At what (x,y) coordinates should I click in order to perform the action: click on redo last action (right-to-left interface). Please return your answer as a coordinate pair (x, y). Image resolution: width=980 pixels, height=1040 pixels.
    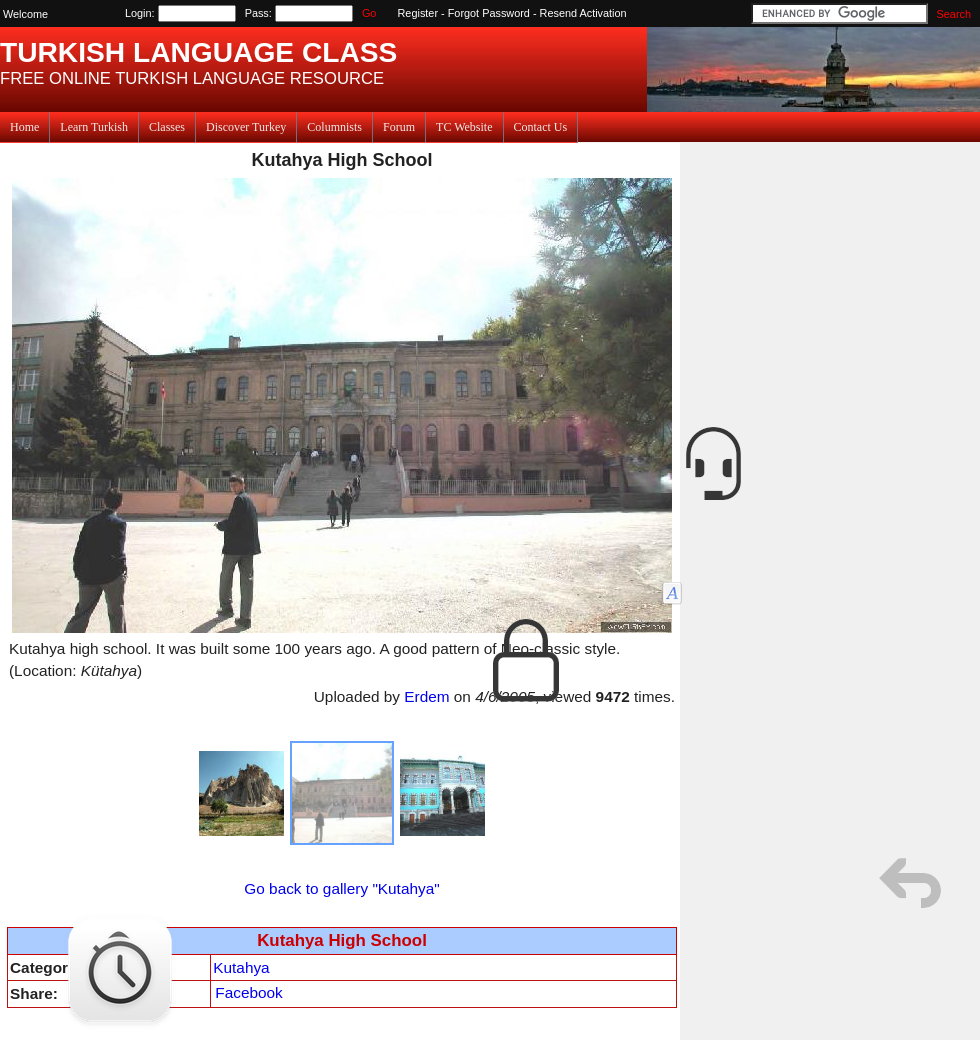
    Looking at the image, I should click on (911, 883).